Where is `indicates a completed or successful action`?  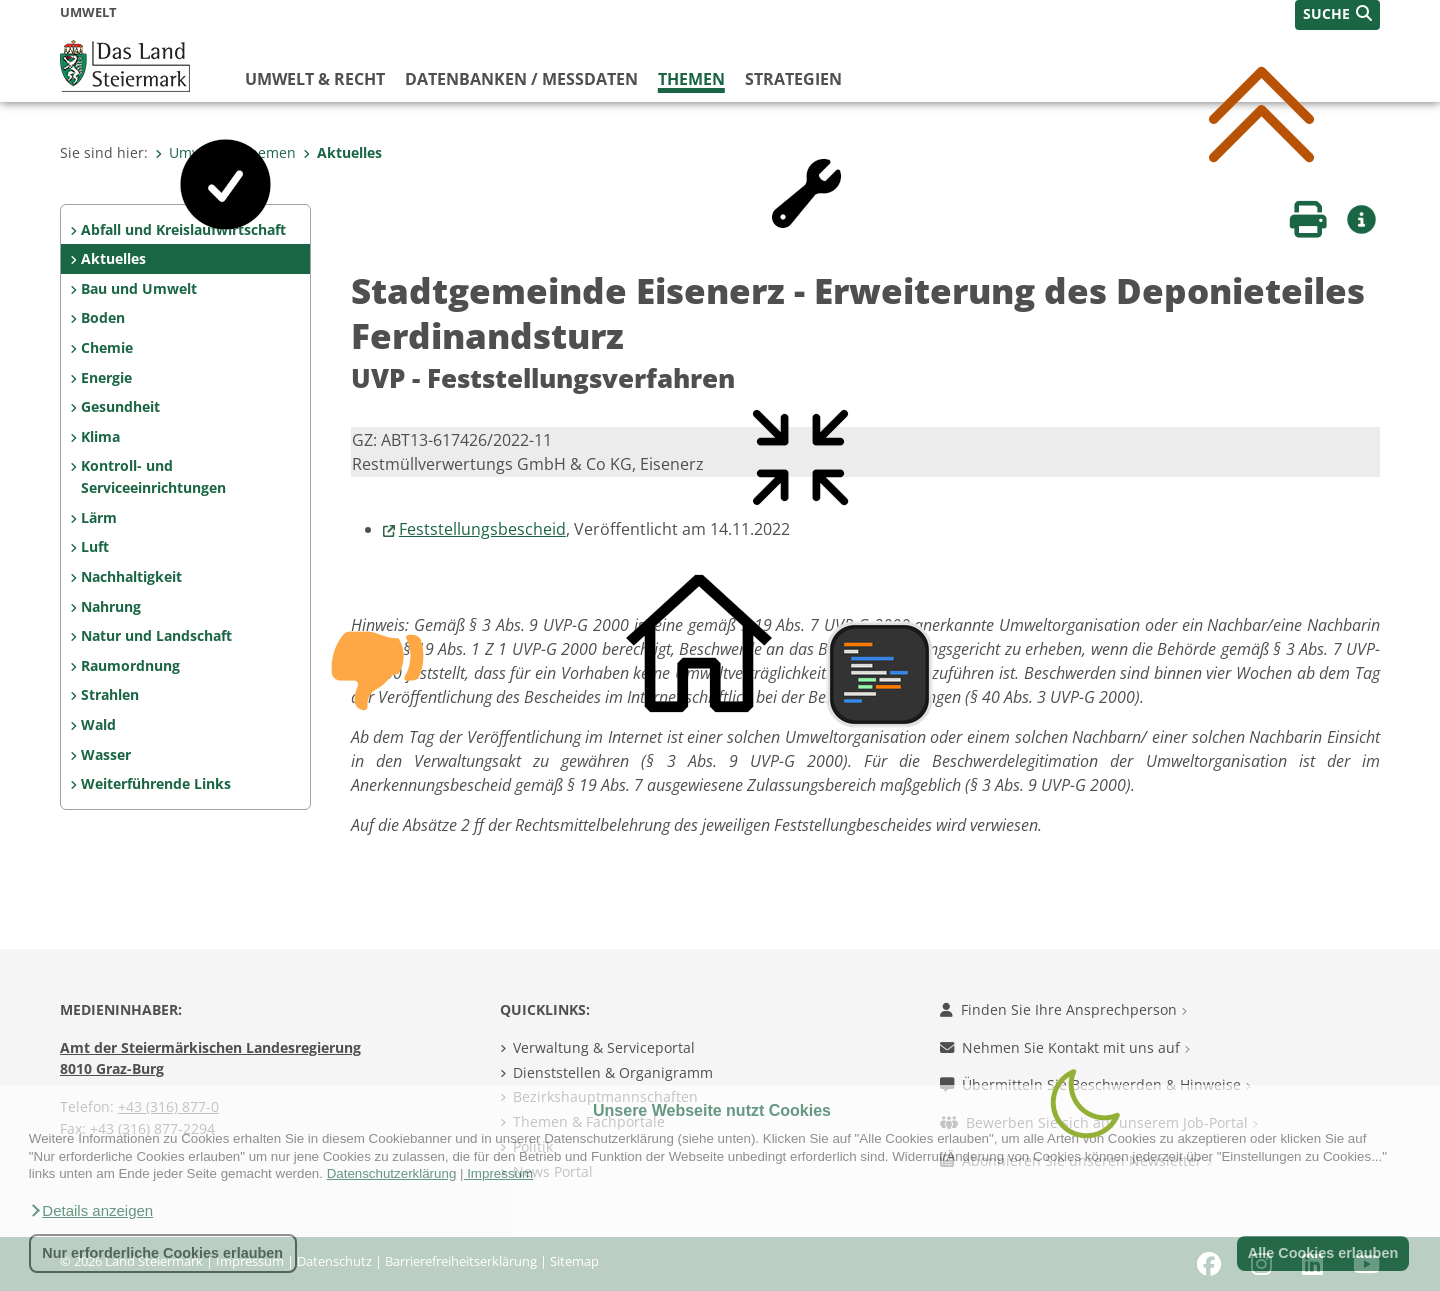 indicates a completed or successful action is located at coordinates (225, 184).